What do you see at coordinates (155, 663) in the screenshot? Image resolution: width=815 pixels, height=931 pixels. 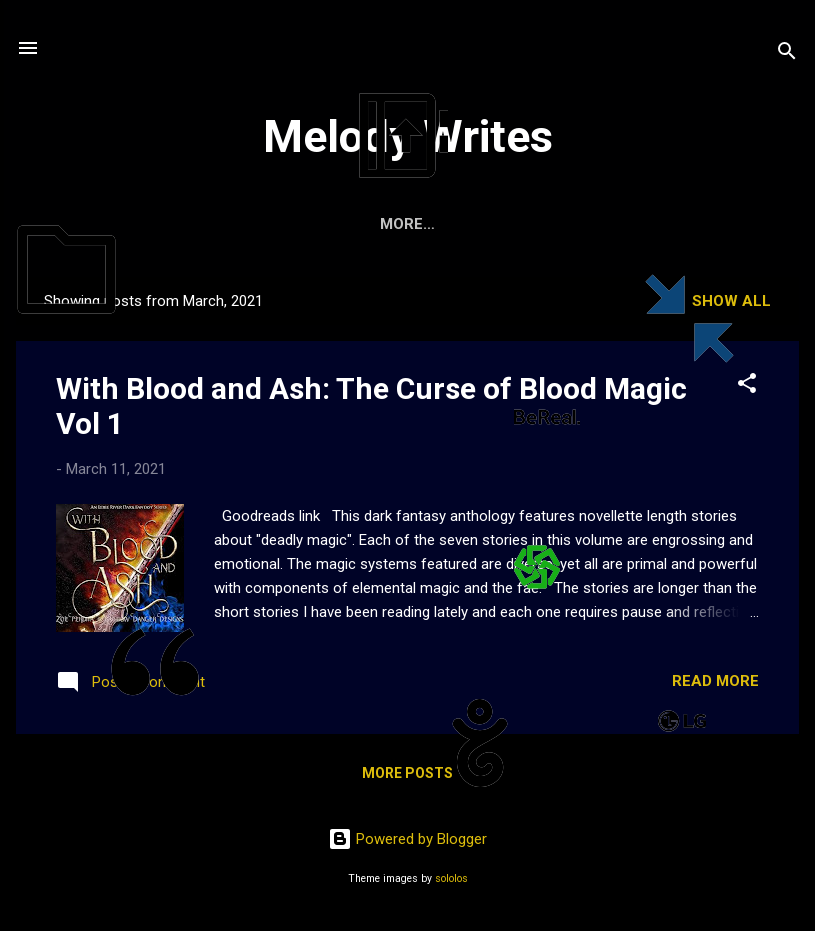 I see `insert a block quote` at bounding box center [155, 663].